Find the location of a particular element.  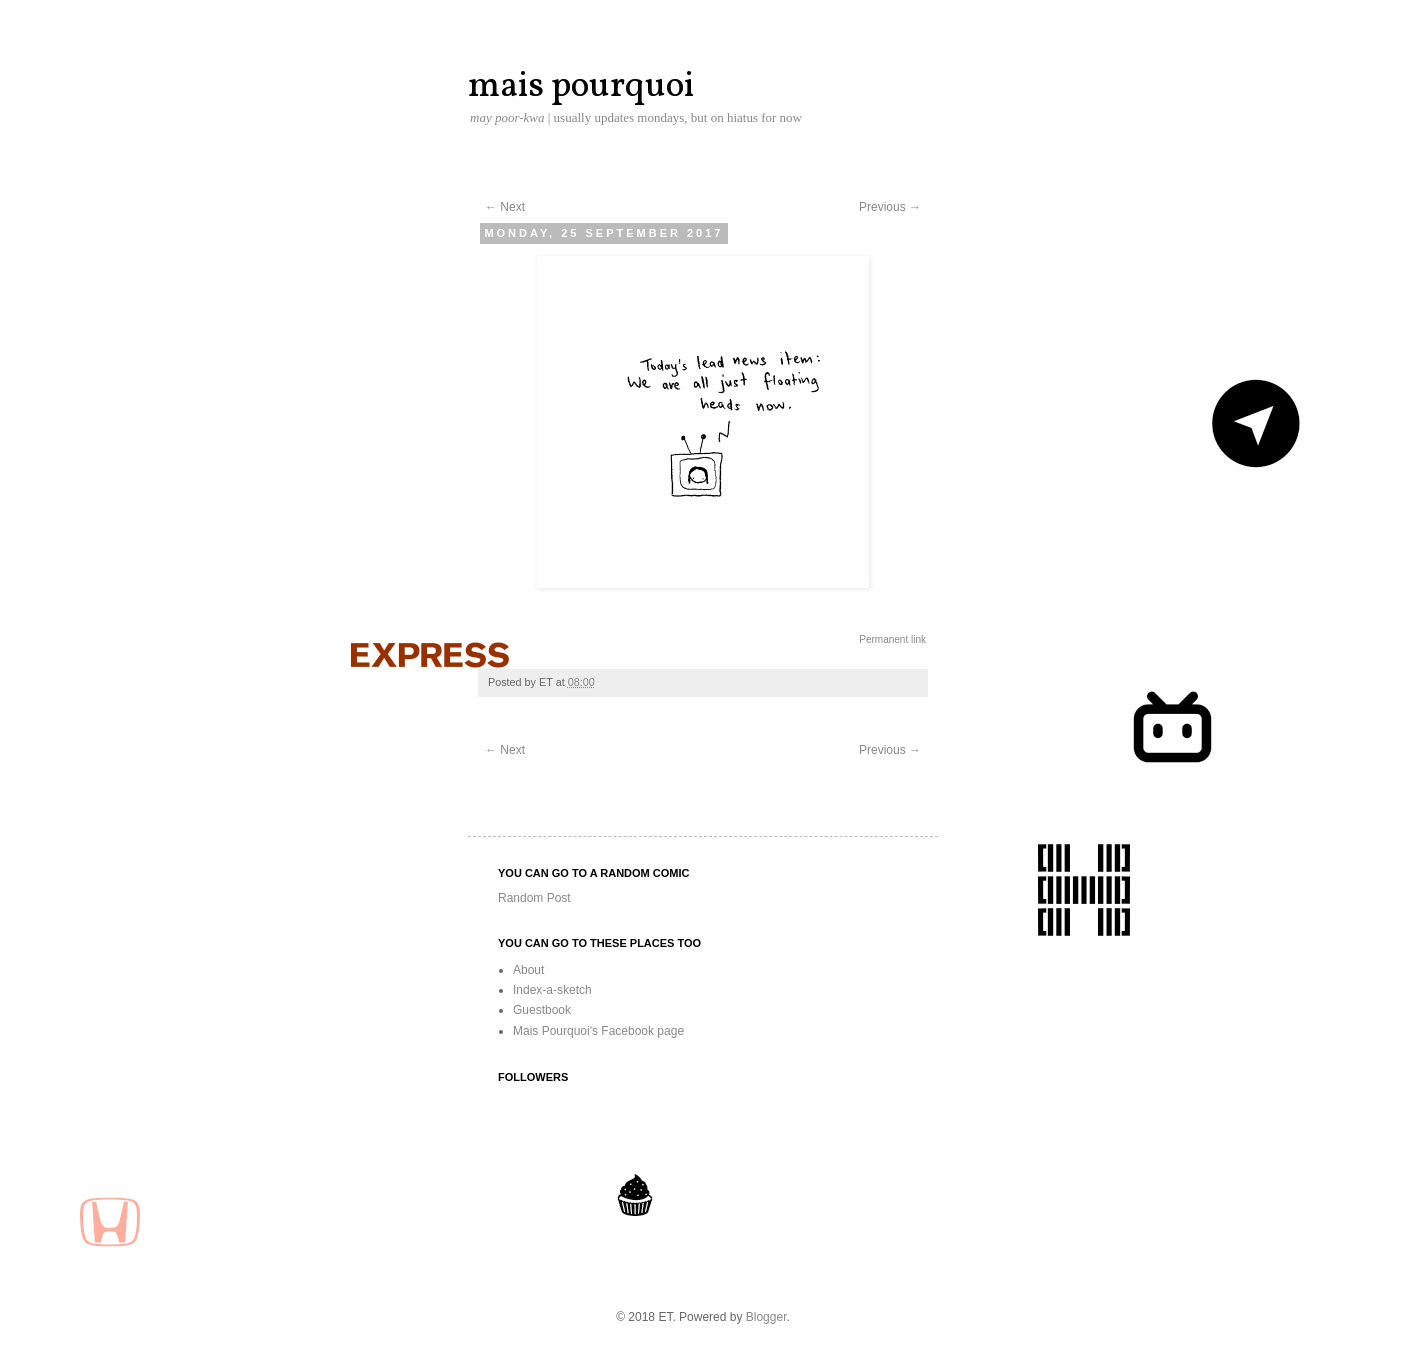

visit the Express clothing retailer website is located at coordinates (430, 655).